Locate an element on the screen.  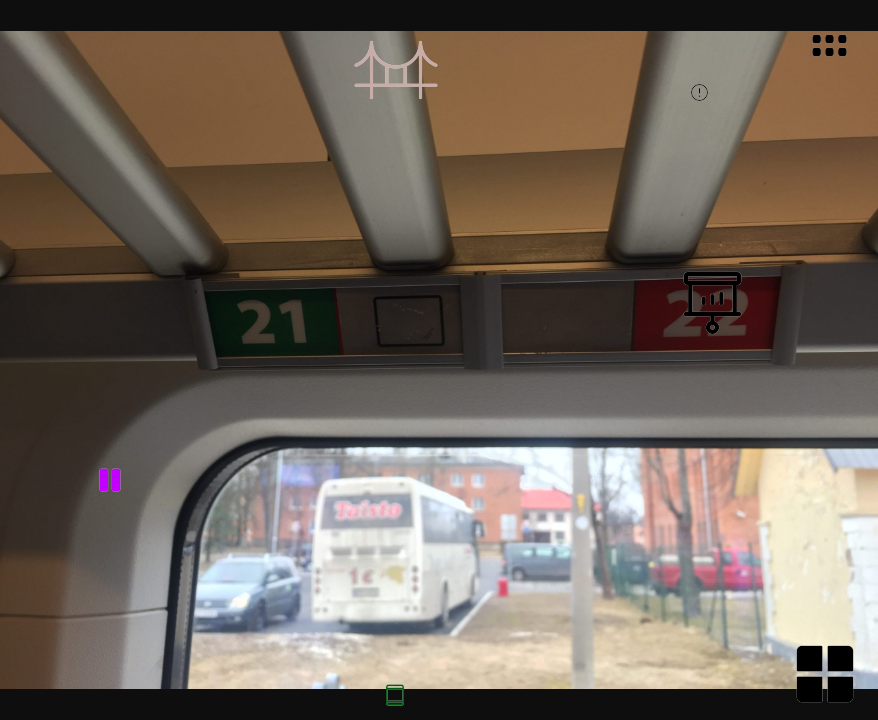
drag to reorder or rearrange items is located at coordinates (829, 45).